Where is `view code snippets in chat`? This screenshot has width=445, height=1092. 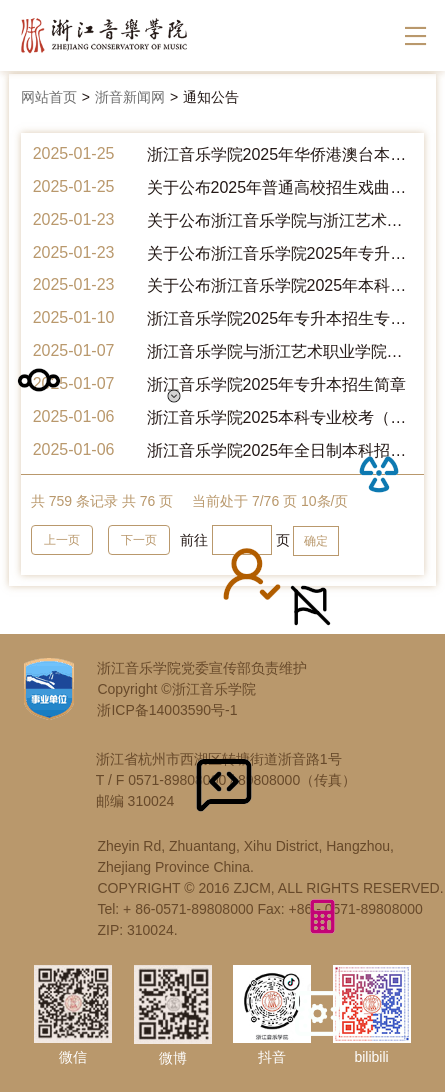
view code snippets in chat is located at coordinates (224, 784).